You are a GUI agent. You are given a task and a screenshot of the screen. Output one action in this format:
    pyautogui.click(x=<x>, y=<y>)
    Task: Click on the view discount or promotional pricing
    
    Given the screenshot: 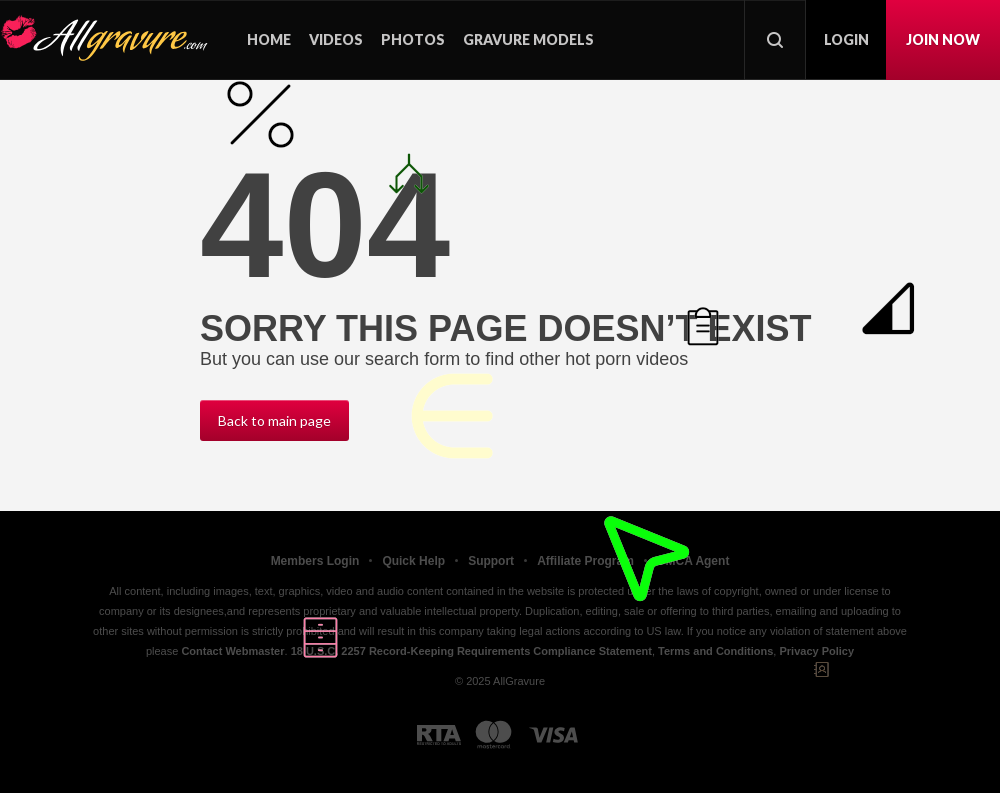 What is the action you would take?
    pyautogui.click(x=260, y=114)
    